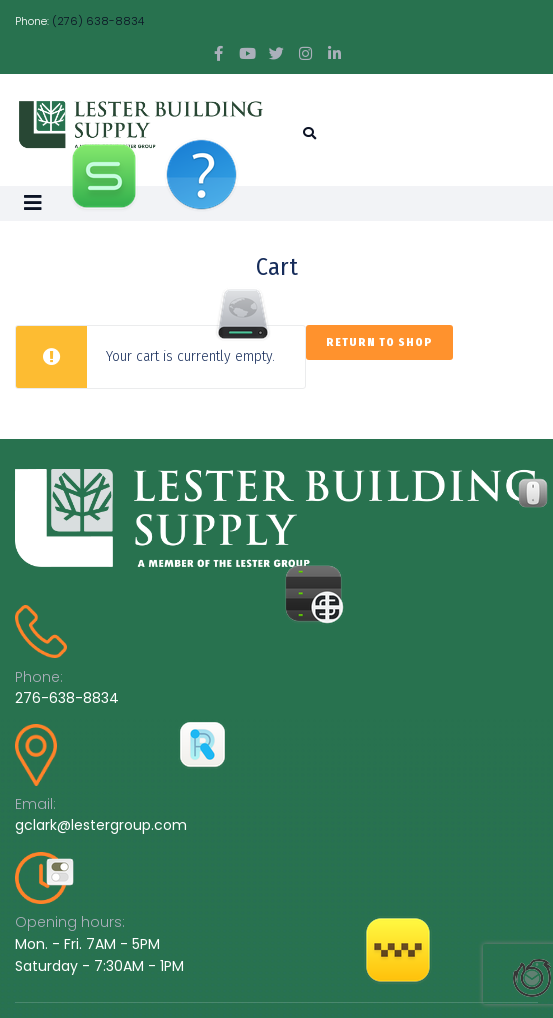 The image size is (553, 1018). Describe the element at coordinates (313, 593) in the screenshot. I see `configure windows network sharing settings` at that location.